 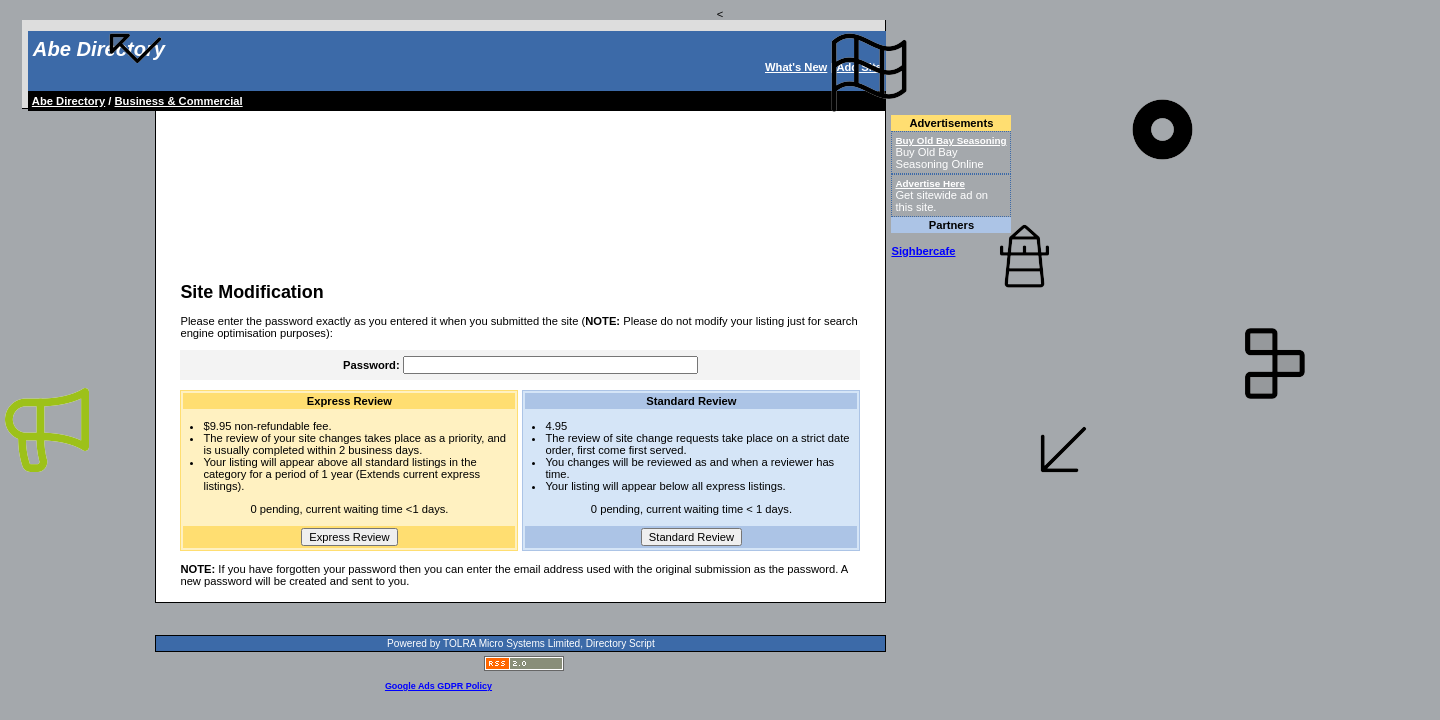 What do you see at coordinates (1162, 129) in the screenshot?
I see `indicates a selected radio button option` at bounding box center [1162, 129].